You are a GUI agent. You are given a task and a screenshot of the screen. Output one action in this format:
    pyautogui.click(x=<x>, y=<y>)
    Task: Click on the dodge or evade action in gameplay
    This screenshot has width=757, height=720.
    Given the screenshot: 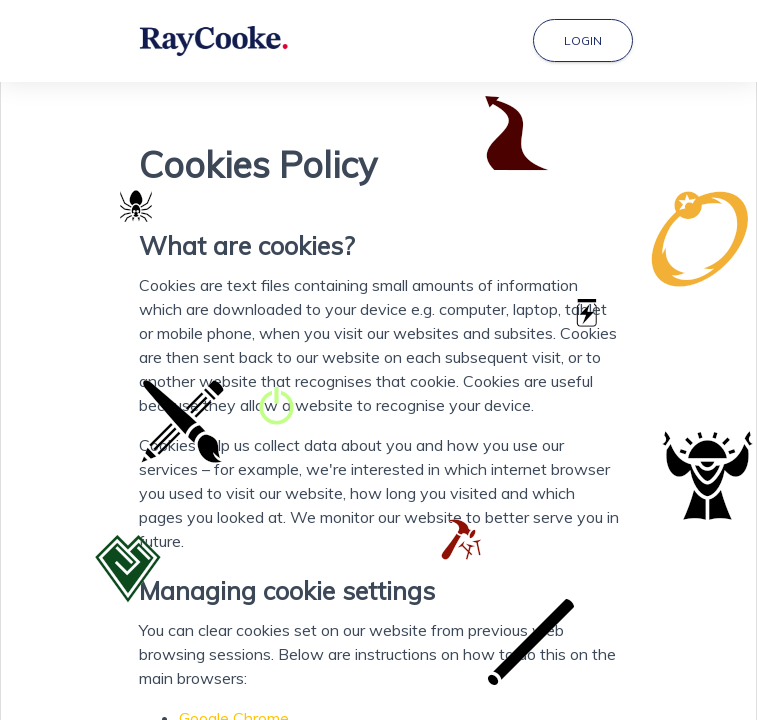 What is the action you would take?
    pyautogui.click(x=514, y=133)
    